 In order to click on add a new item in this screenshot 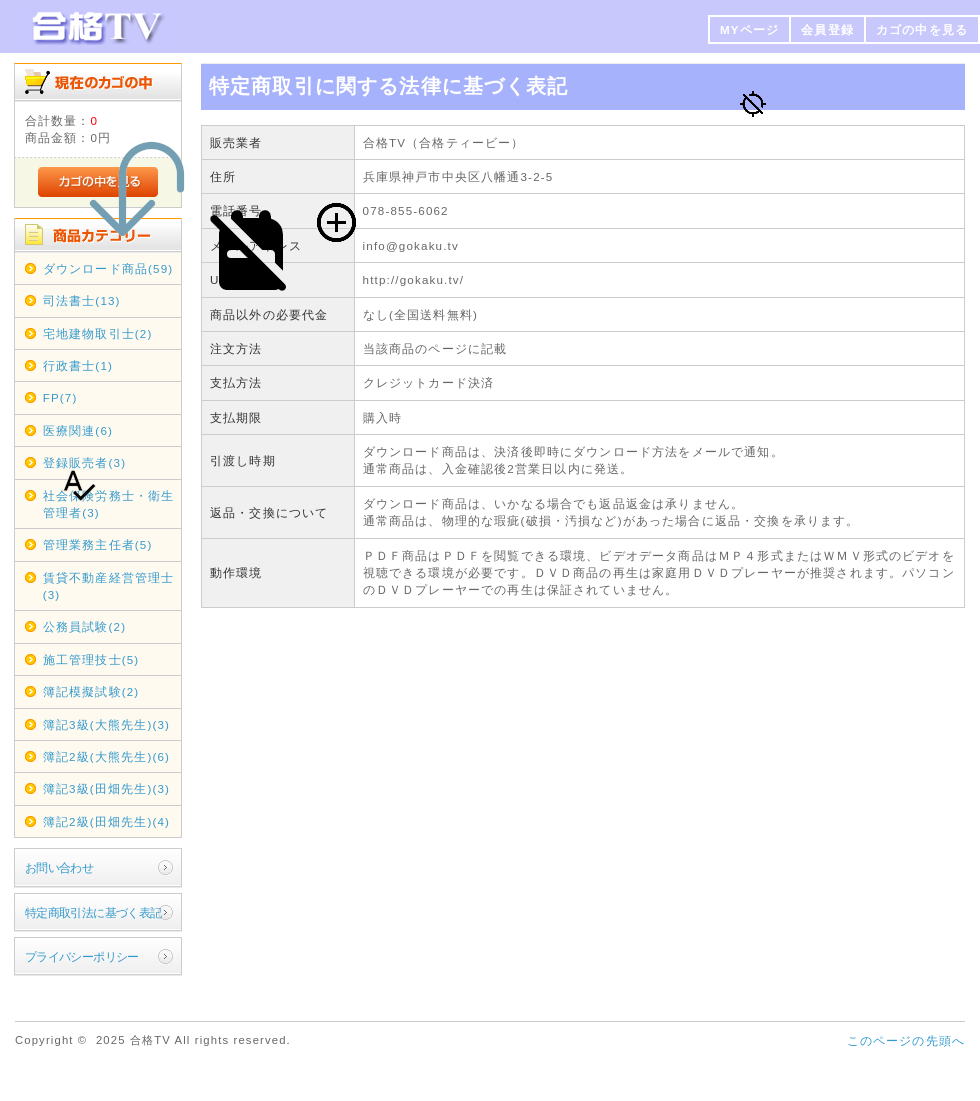, I will do `click(336, 222)`.